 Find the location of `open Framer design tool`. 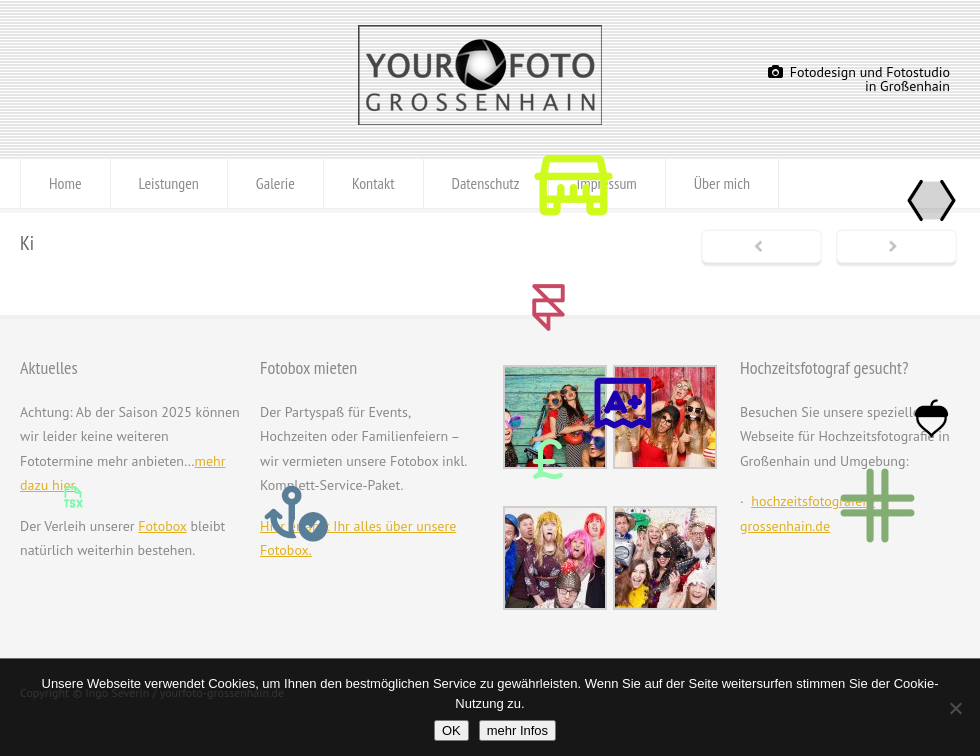

open Framer design tool is located at coordinates (548, 306).